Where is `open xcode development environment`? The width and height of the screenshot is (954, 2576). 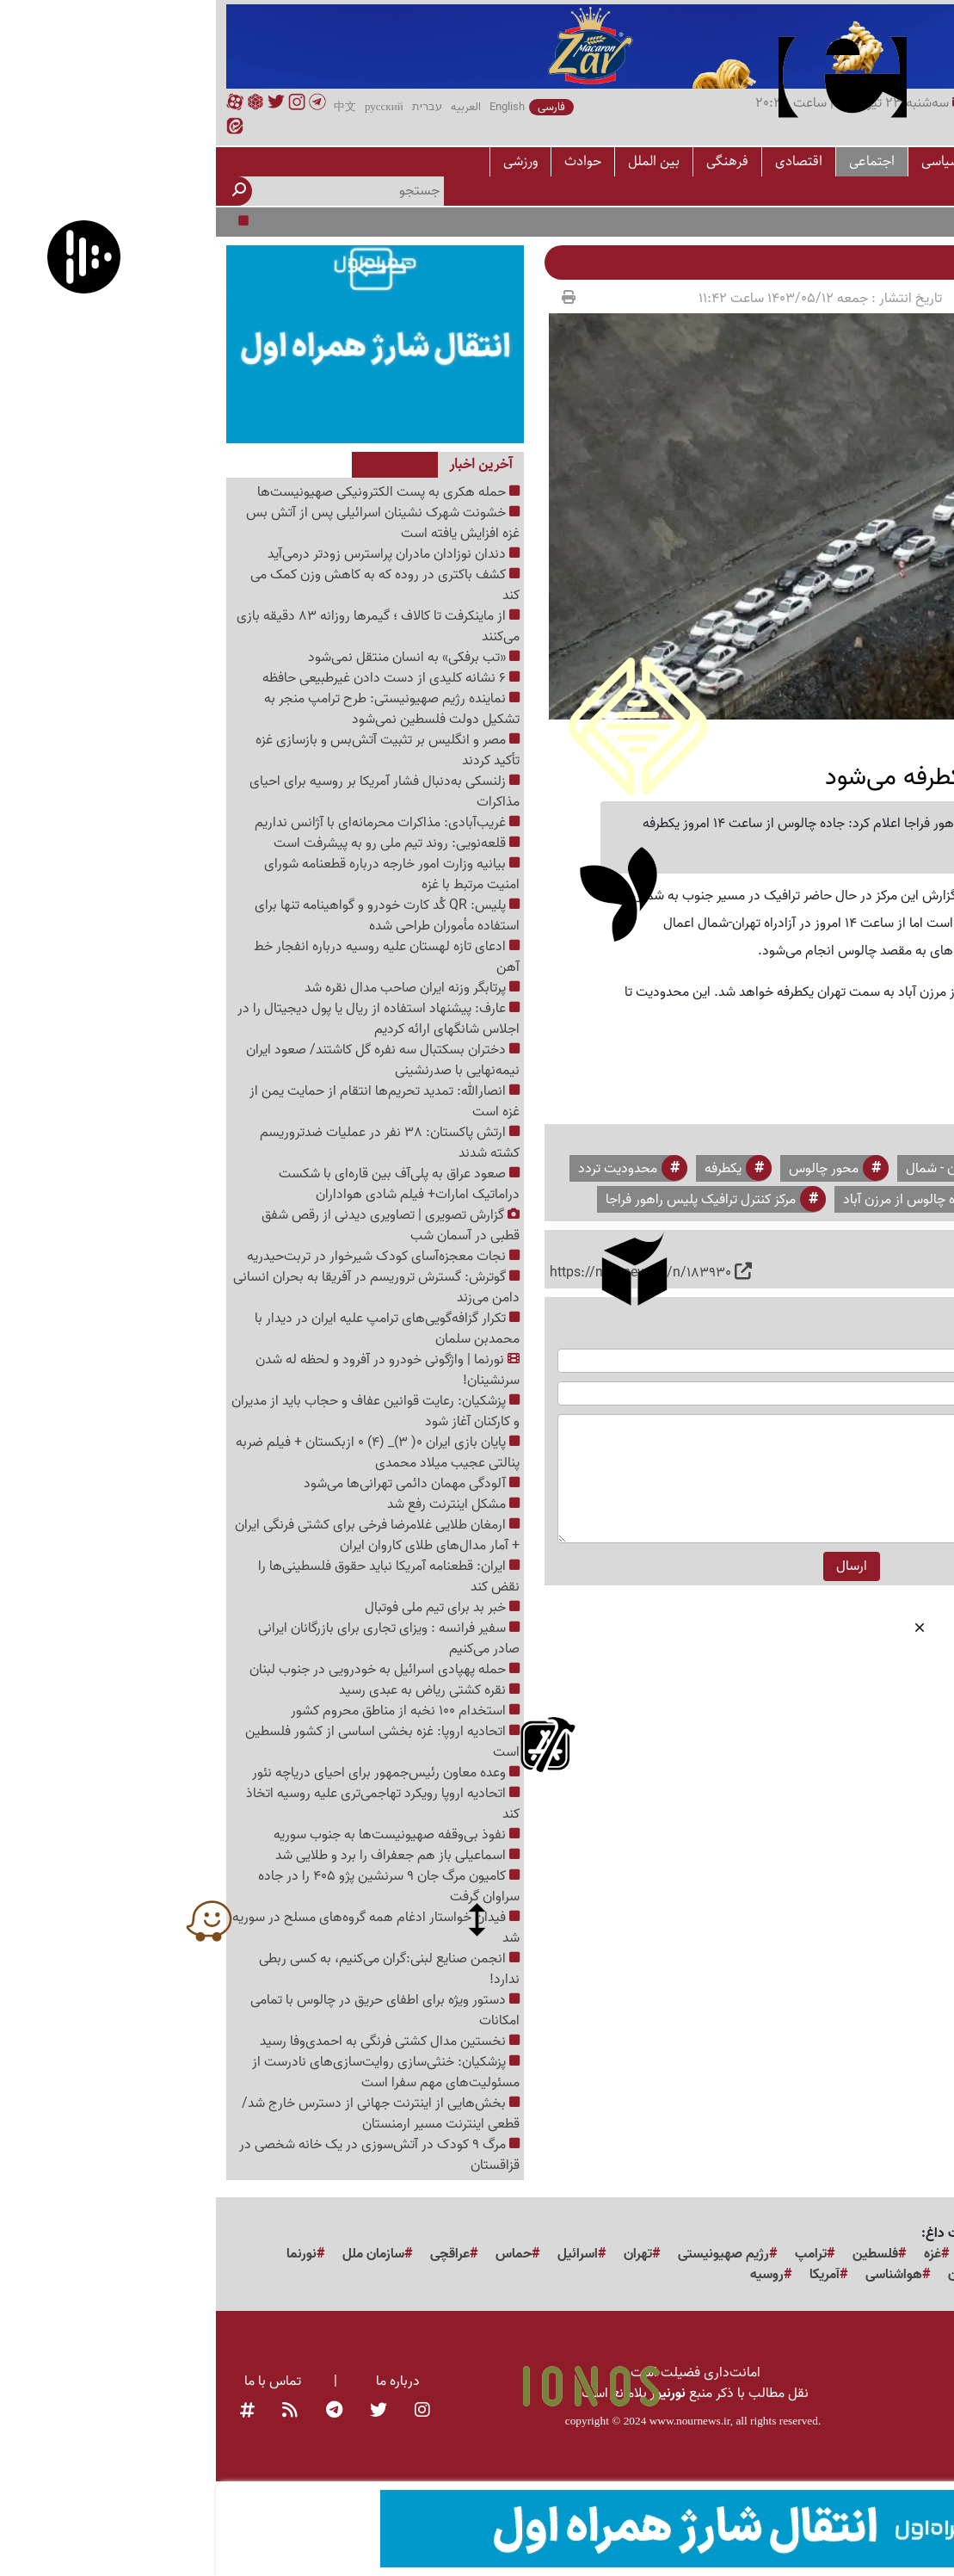 open xcode development environment is located at coordinates (548, 1745).